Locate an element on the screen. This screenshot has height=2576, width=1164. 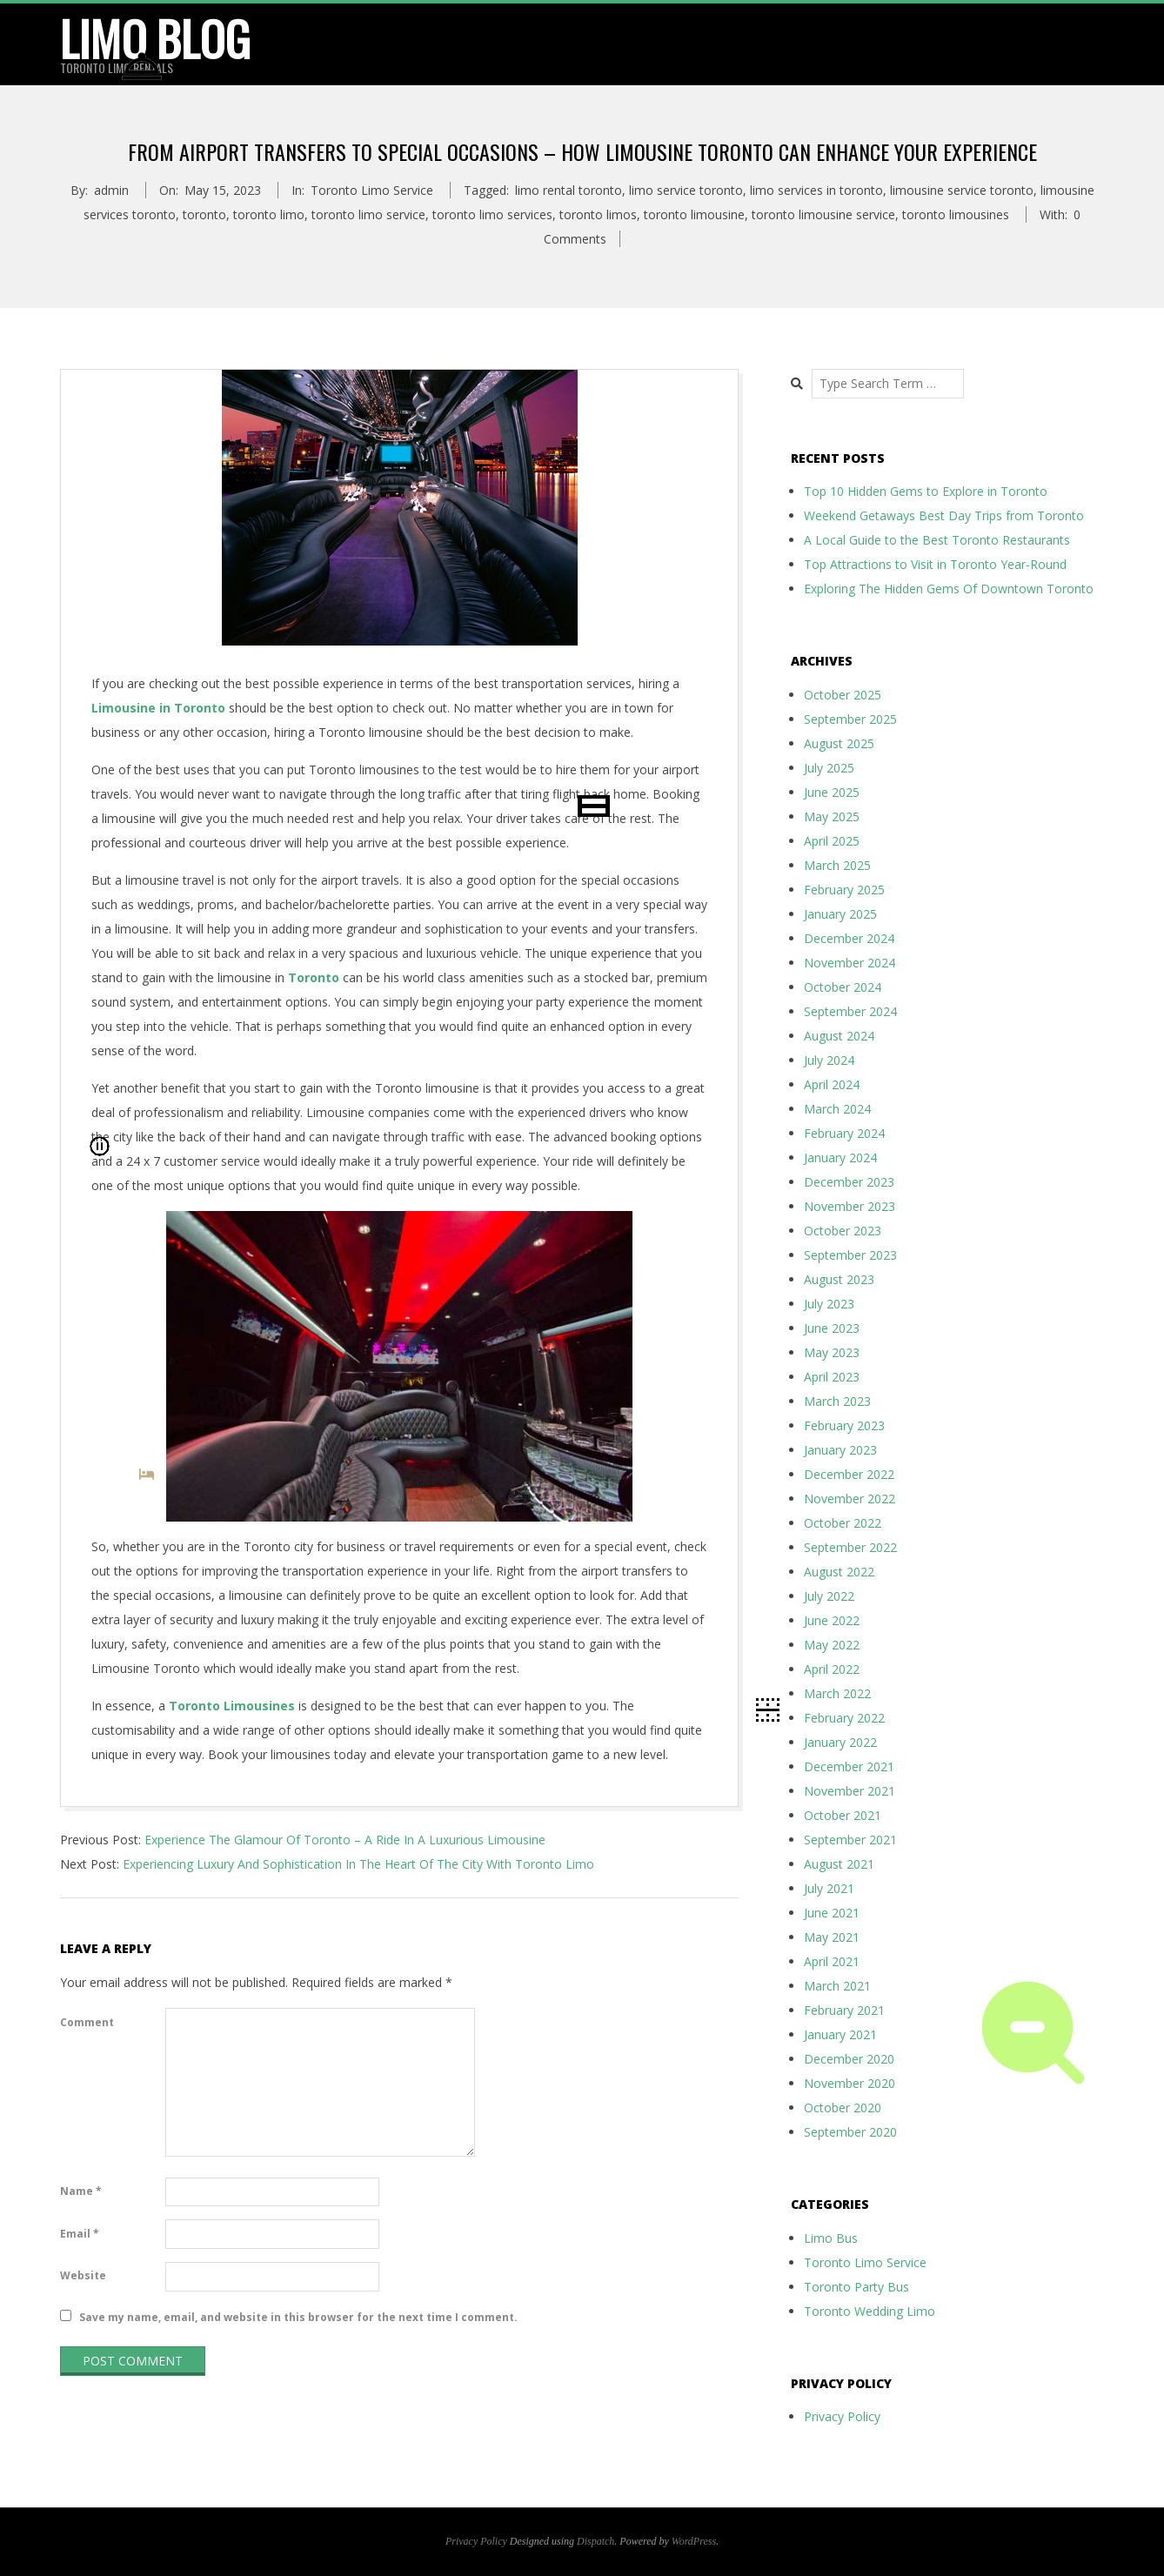
find nearby hotels or accommodations is located at coordinates (146, 1474).